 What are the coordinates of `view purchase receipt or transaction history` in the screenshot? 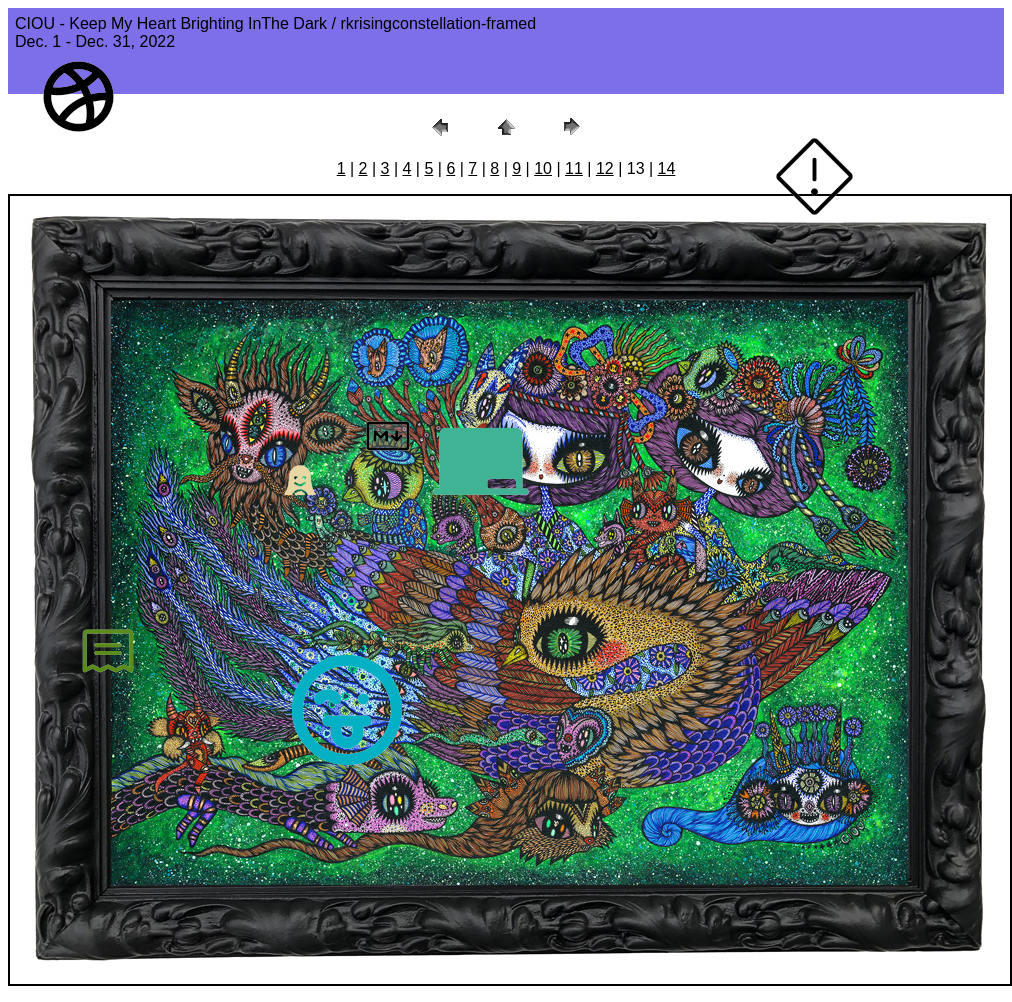 It's located at (108, 651).